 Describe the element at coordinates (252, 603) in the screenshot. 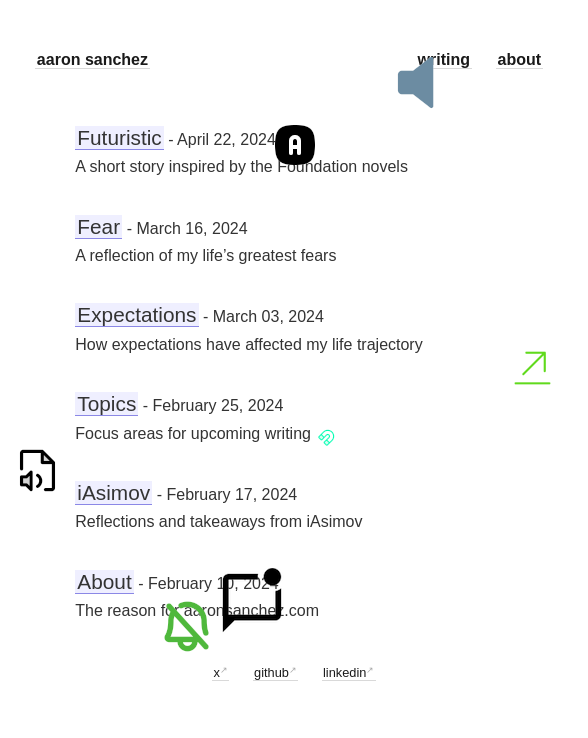

I see `indicates unread messages in chat` at that location.